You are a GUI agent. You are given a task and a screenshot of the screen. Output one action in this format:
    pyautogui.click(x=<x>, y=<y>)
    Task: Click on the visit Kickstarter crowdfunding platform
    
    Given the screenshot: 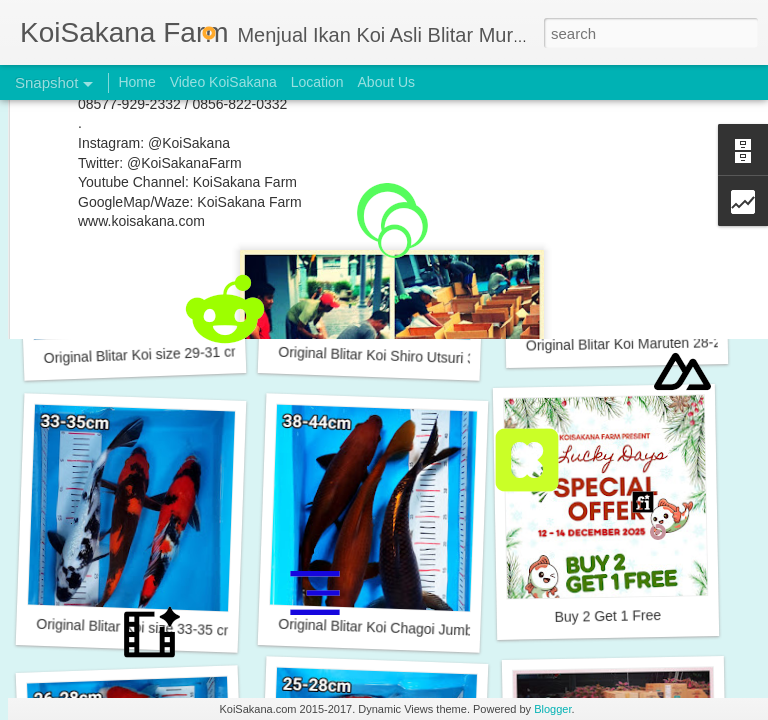 What is the action you would take?
    pyautogui.click(x=527, y=460)
    